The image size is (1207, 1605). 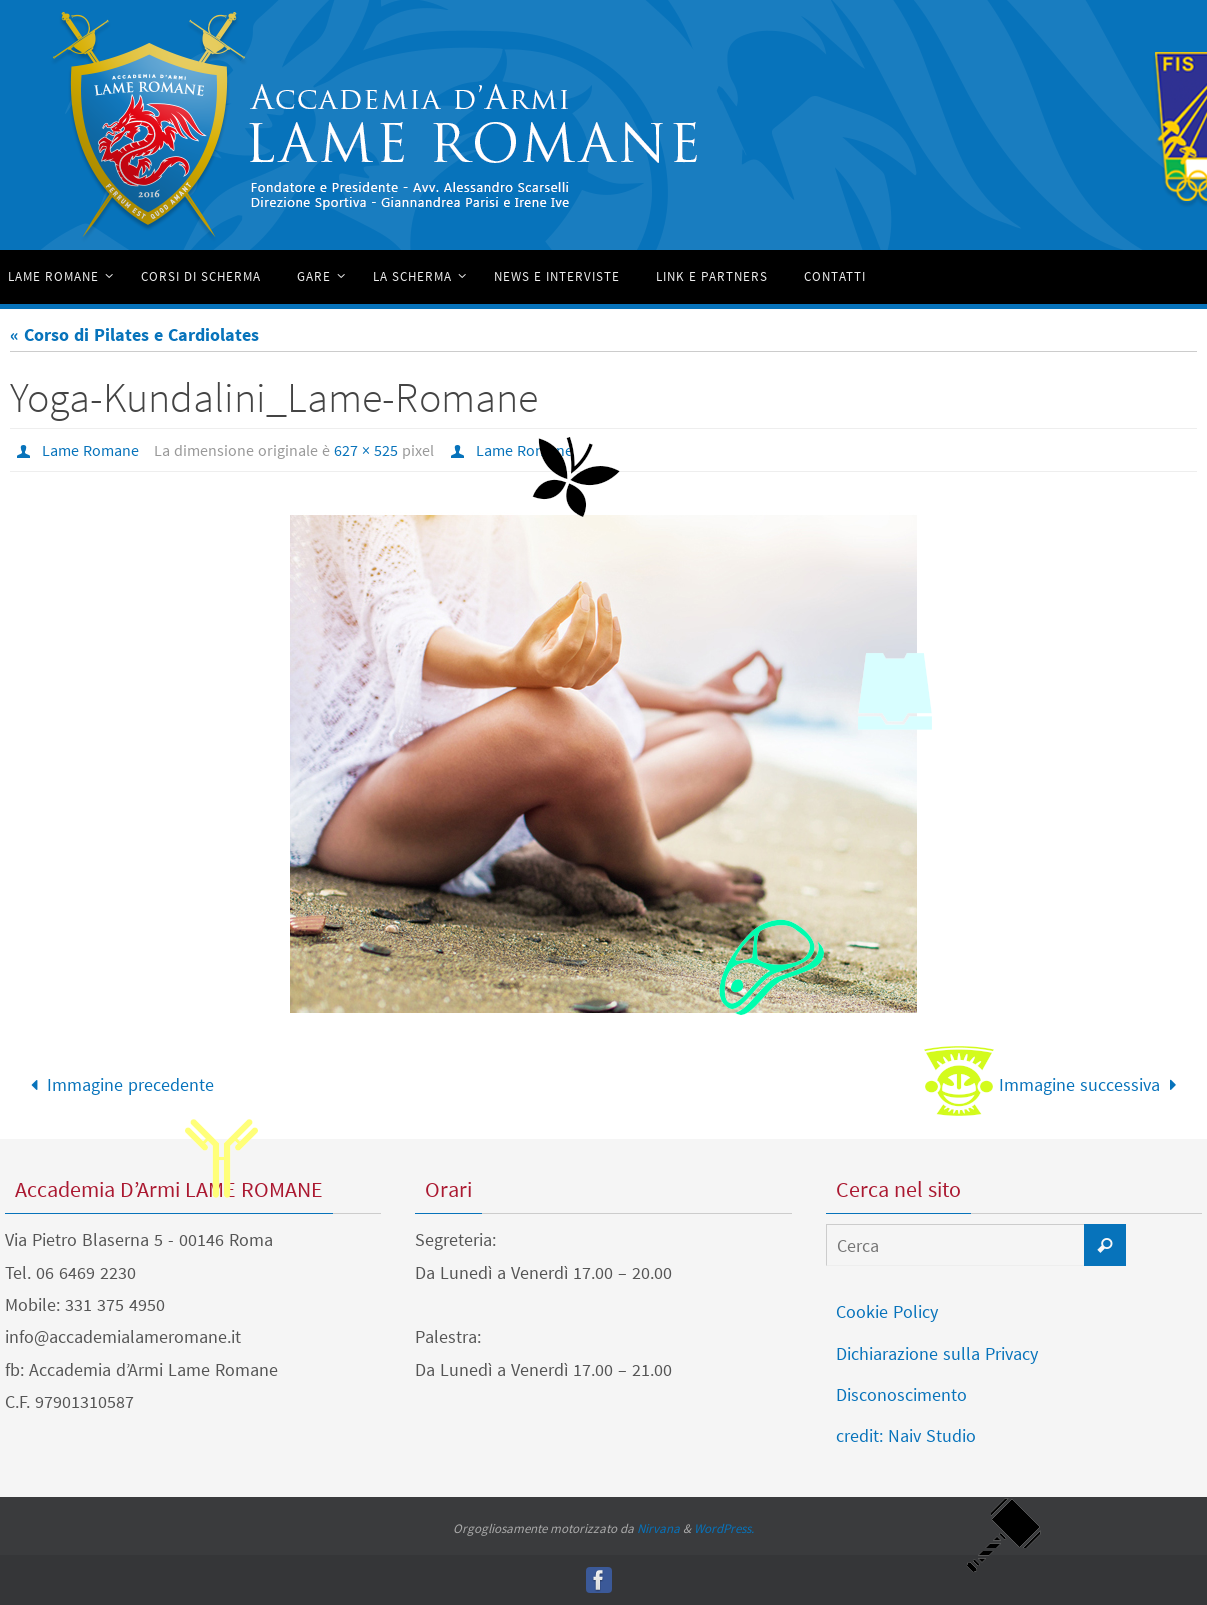 I want to click on access your inbox or document tray, so click(x=895, y=690).